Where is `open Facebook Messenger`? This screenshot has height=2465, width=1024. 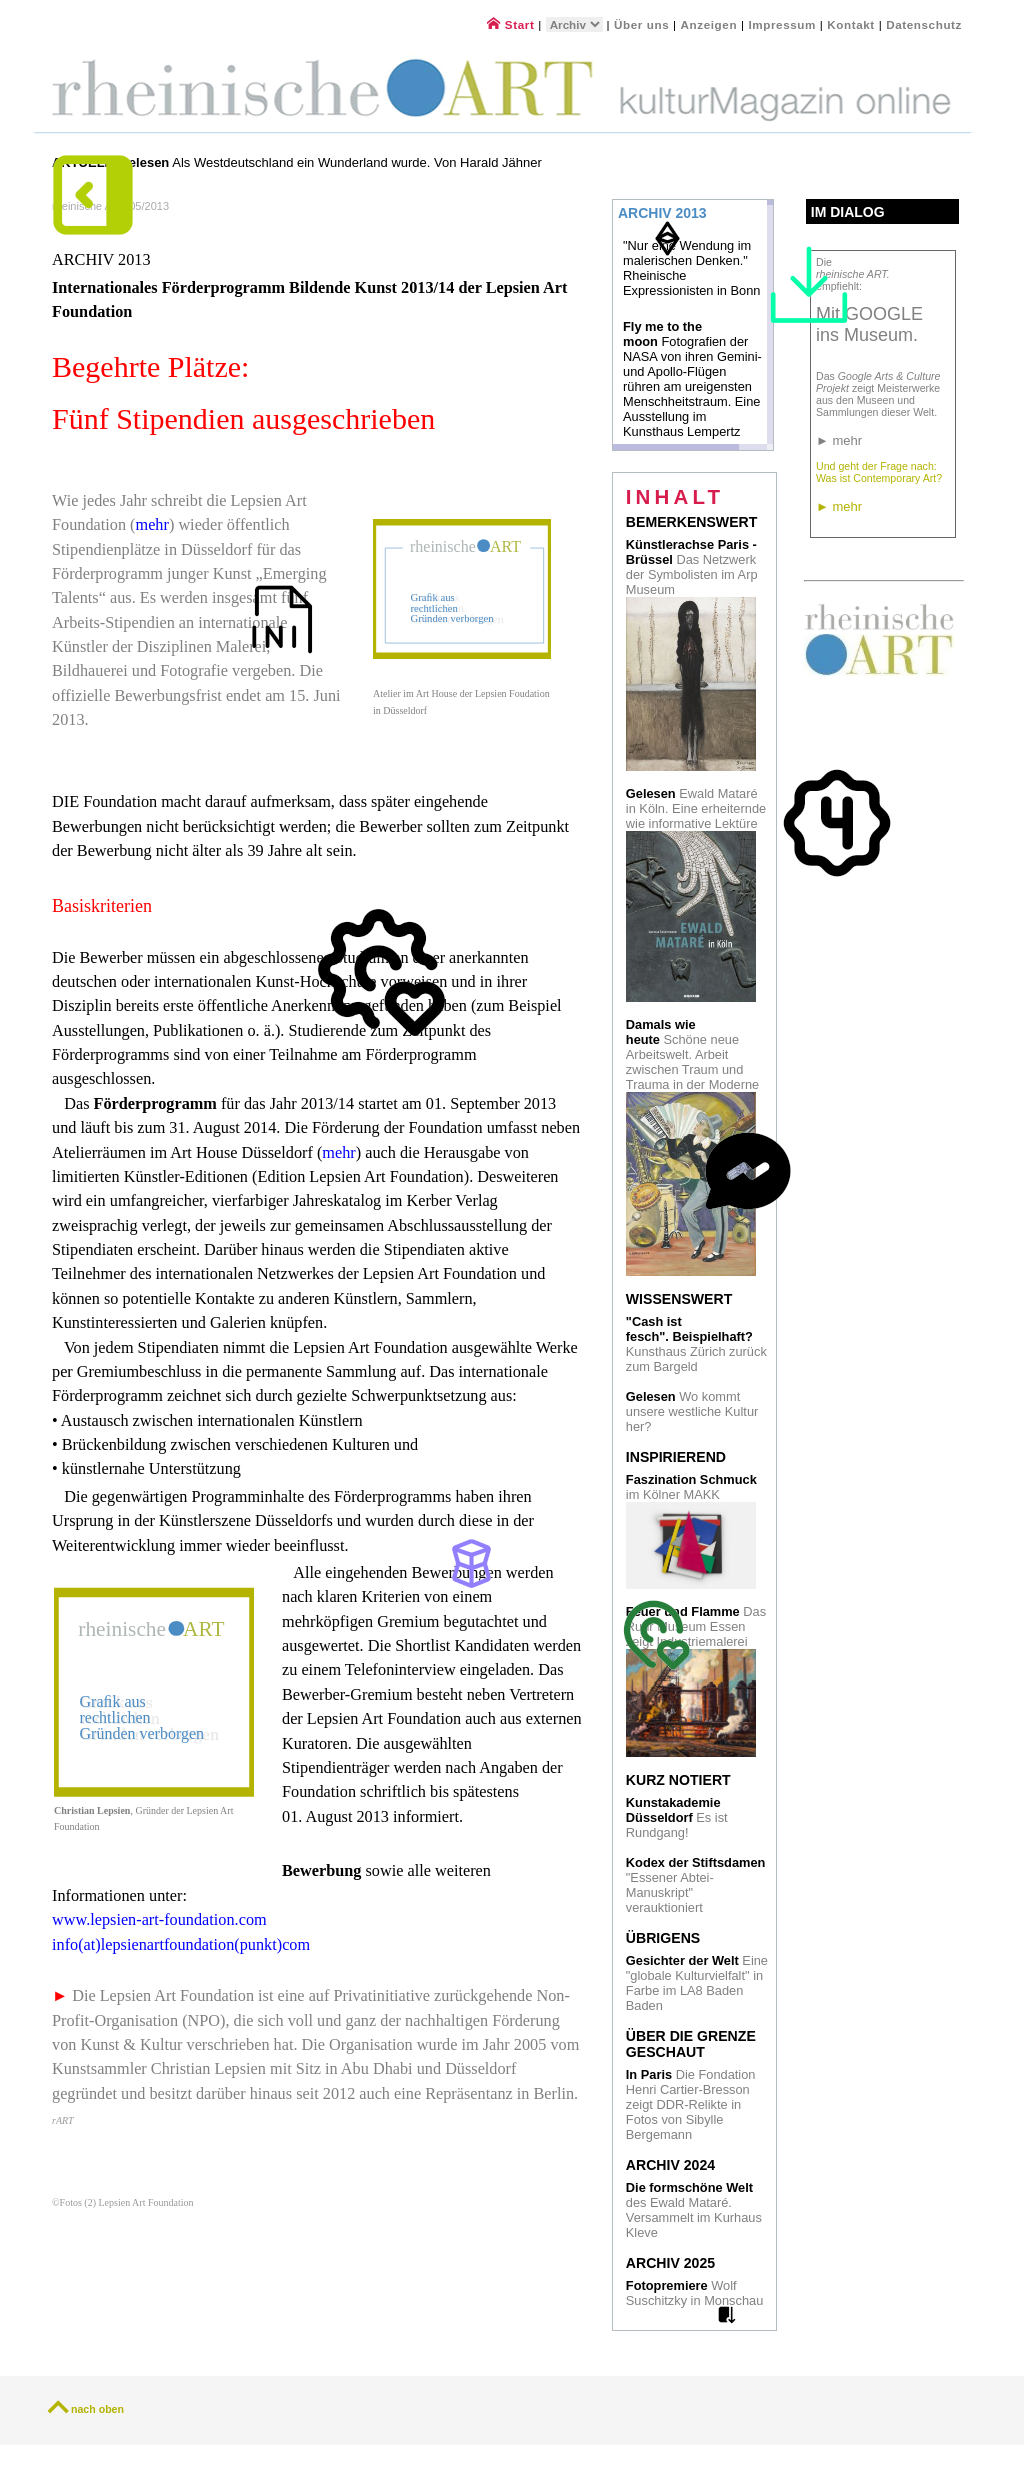
open Facebook Messenger is located at coordinates (748, 1171).